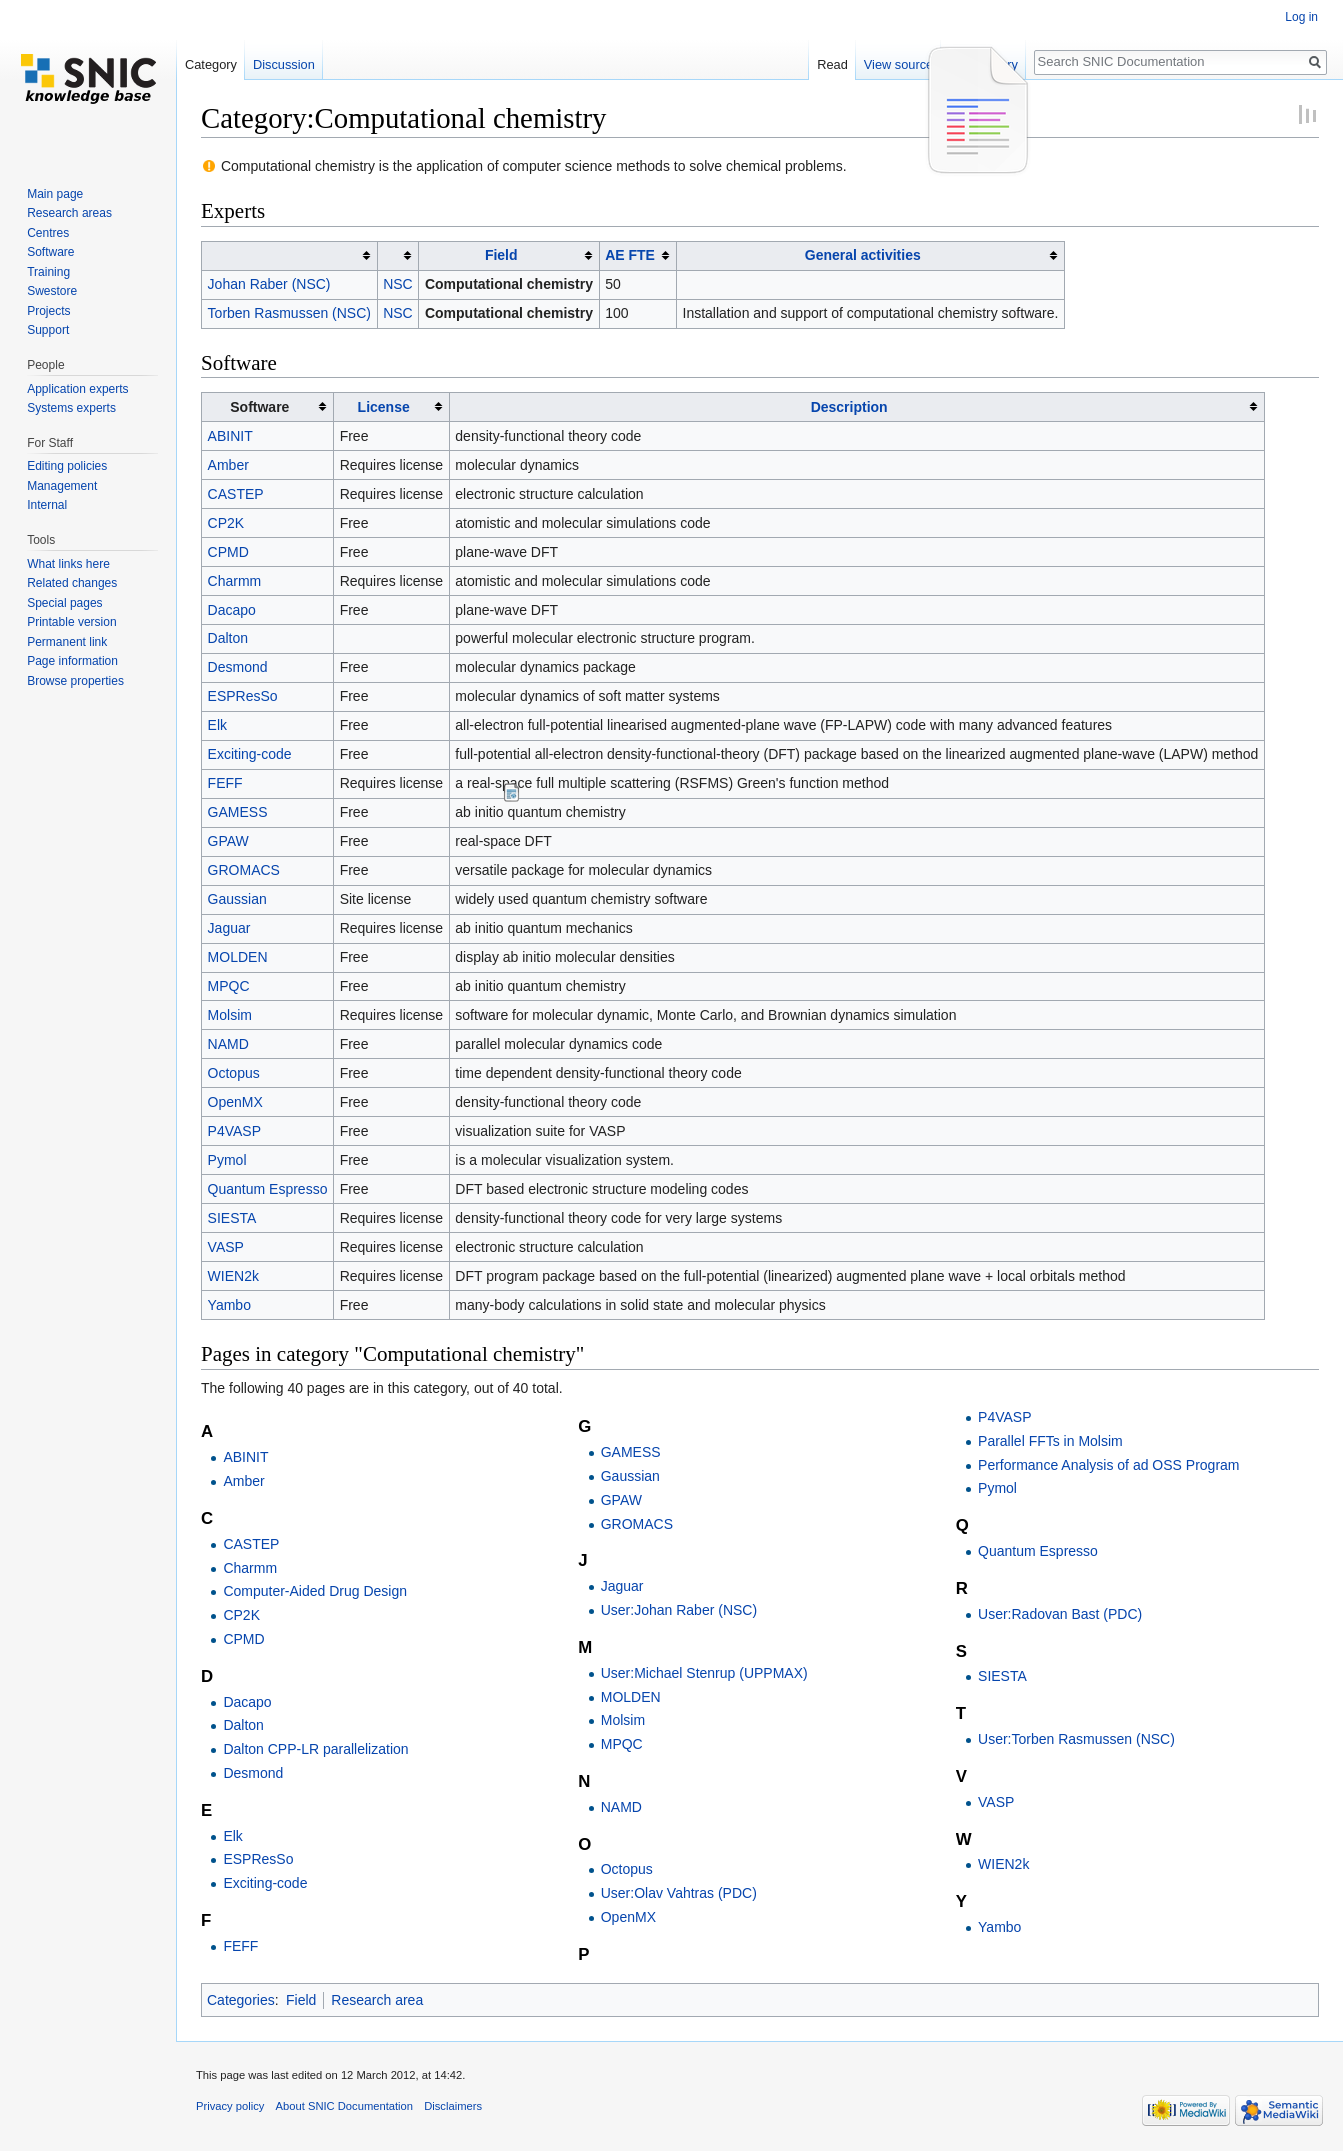  What do you see at coordinates (978, 110) in the screenshot?
I see `a script or code file` at bounding box center [978, 110].